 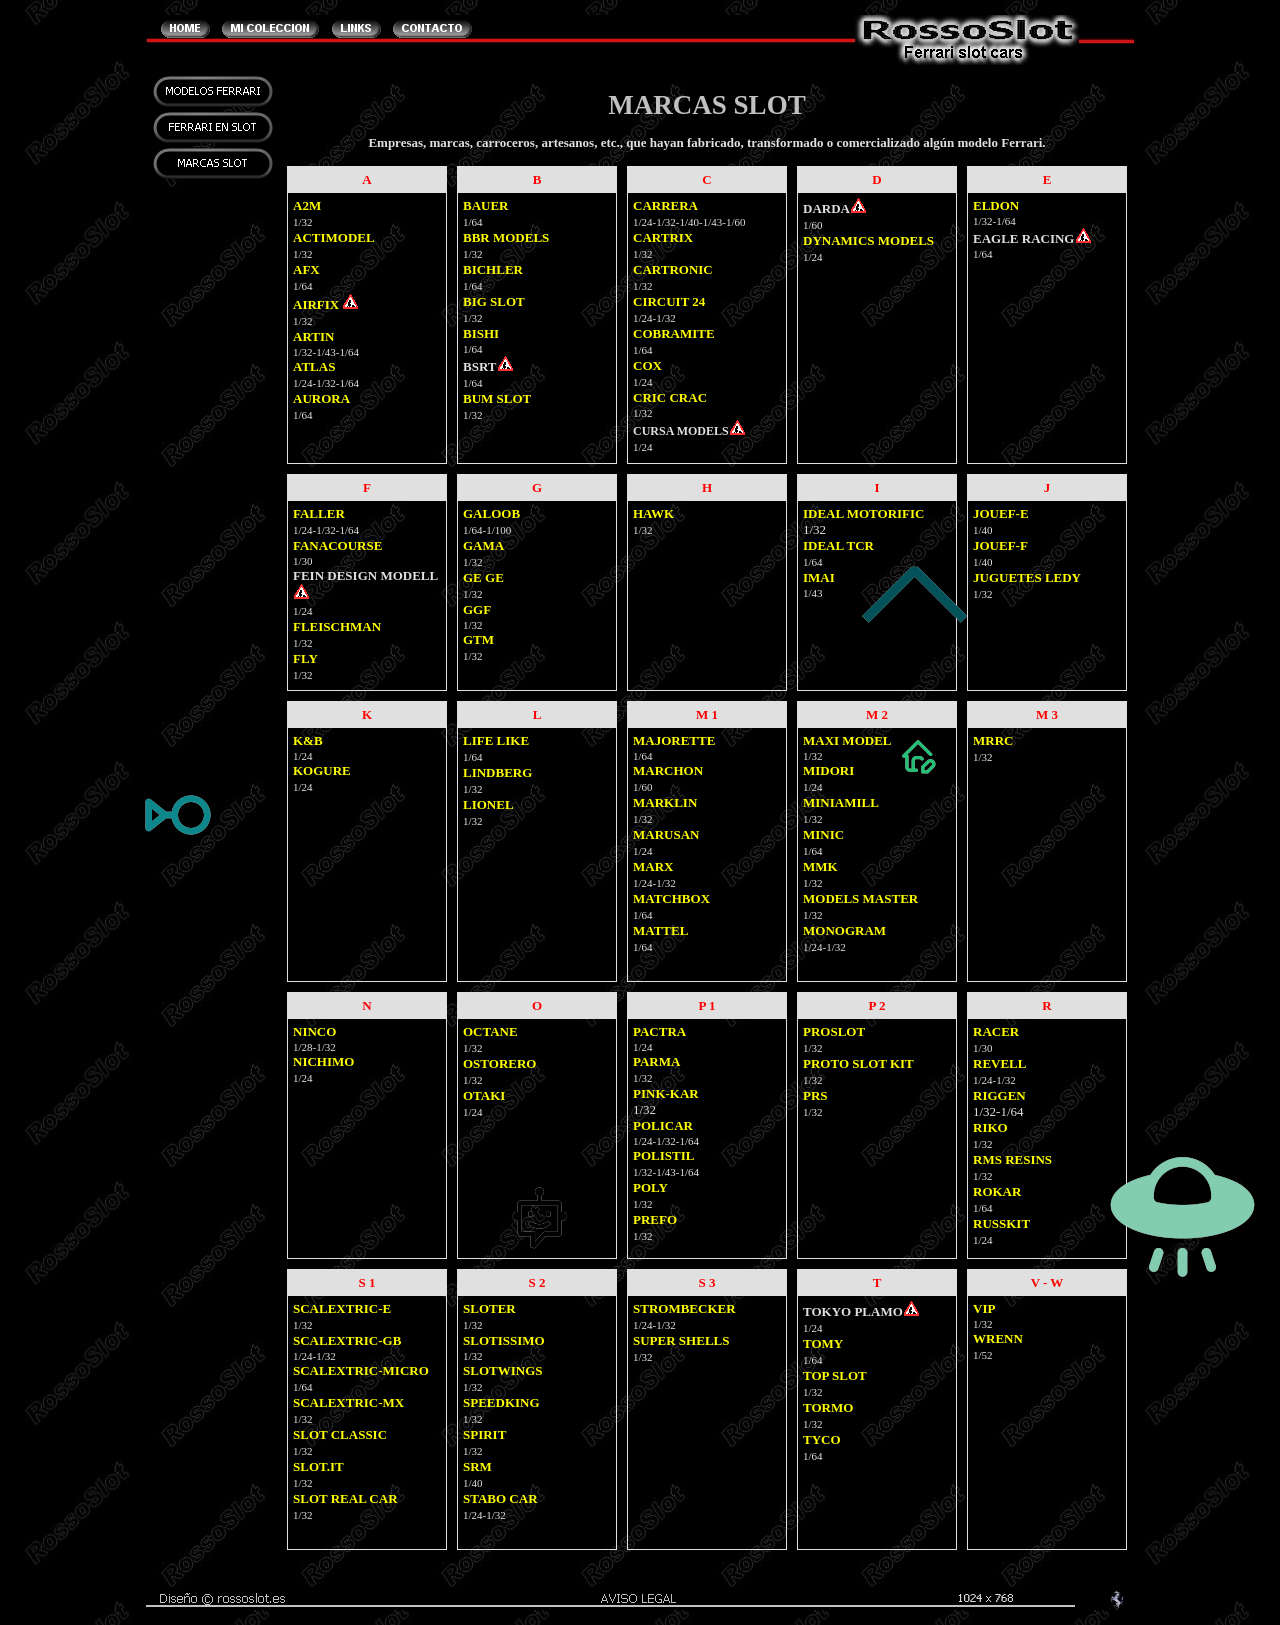 What do you see at coordinates (178, 815) in the screenshot?
I see `select third gender or non-binary option` at bounding box center [178, 815].